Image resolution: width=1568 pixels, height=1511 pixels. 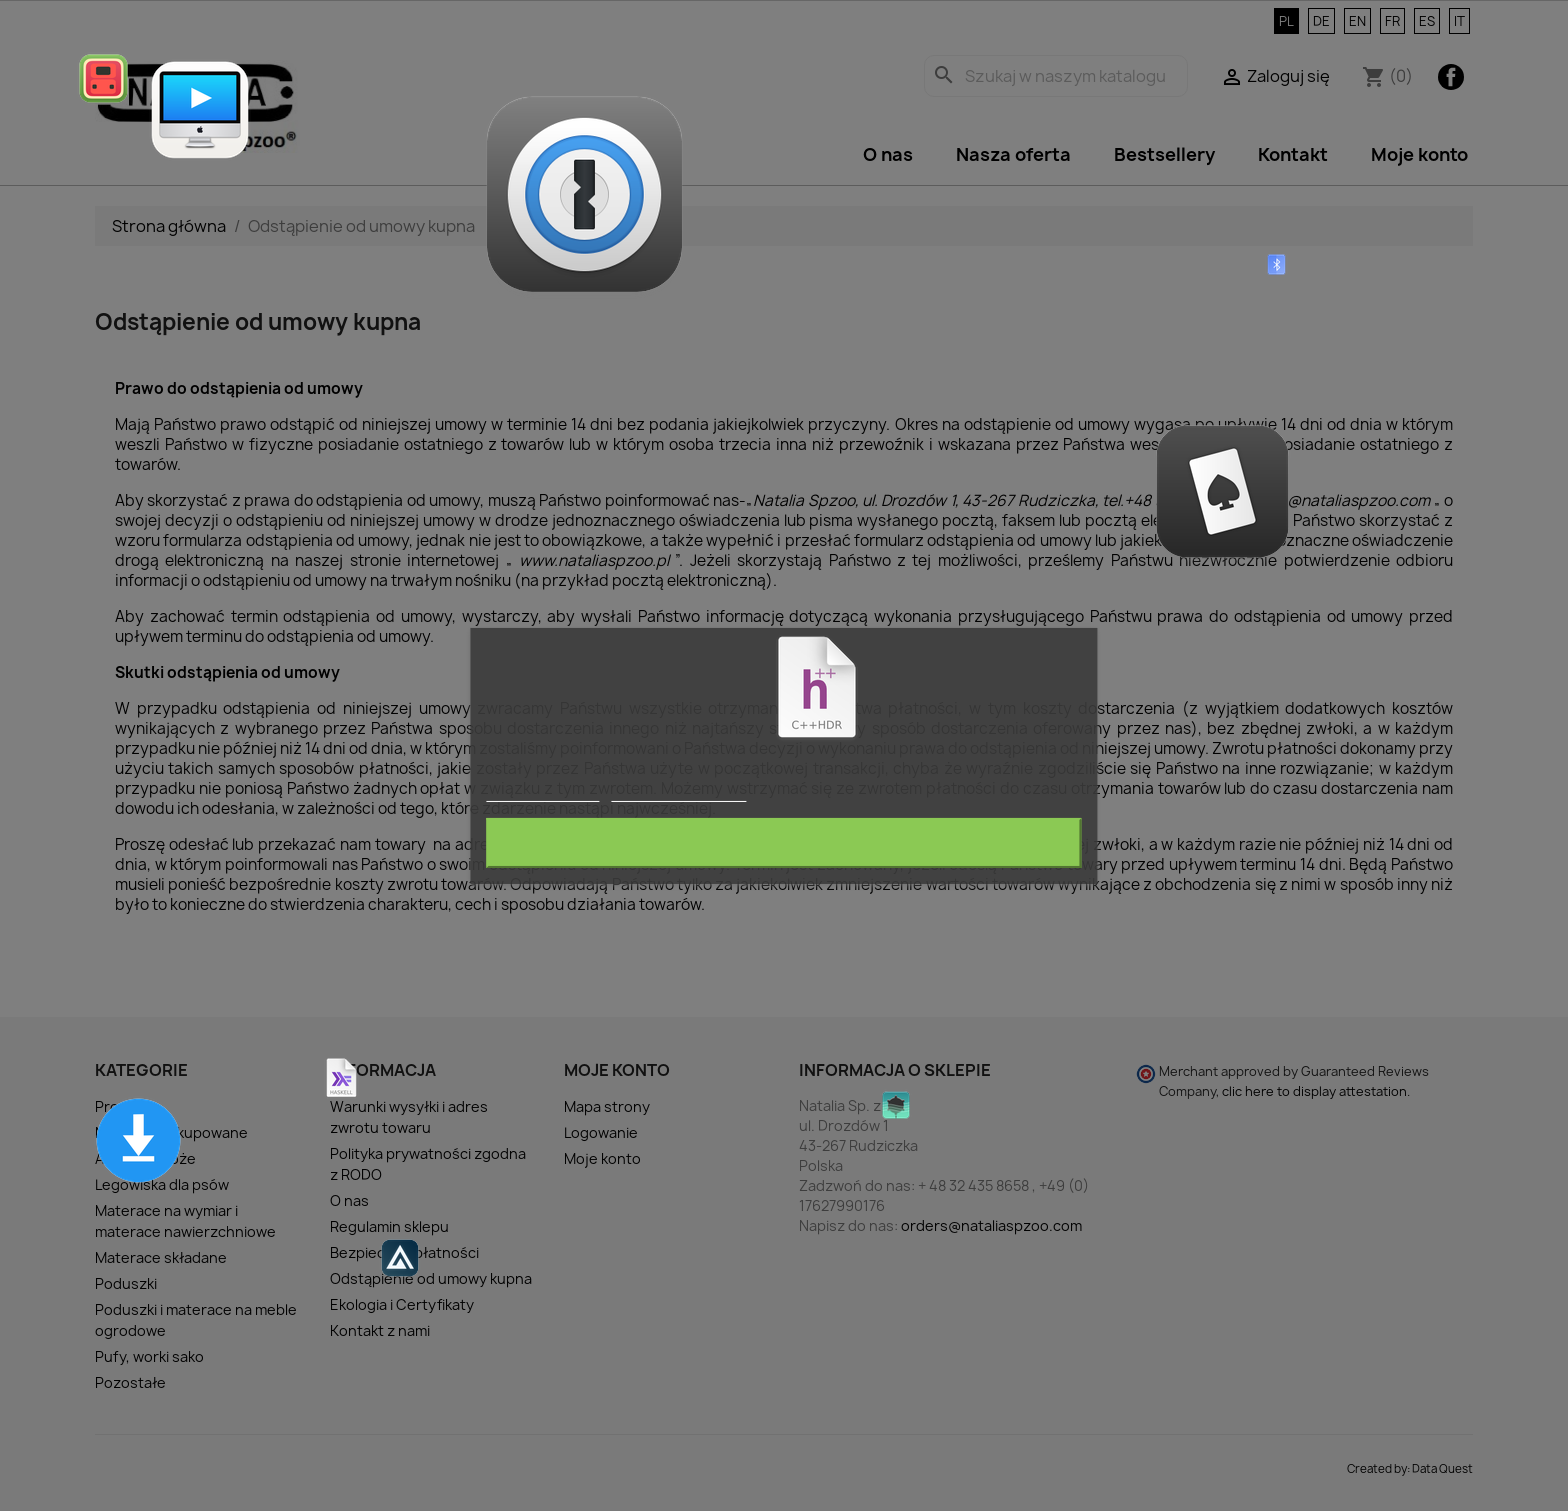 I want to click on indicates a downloaded or downloading file, so click(x=138, y=1140).